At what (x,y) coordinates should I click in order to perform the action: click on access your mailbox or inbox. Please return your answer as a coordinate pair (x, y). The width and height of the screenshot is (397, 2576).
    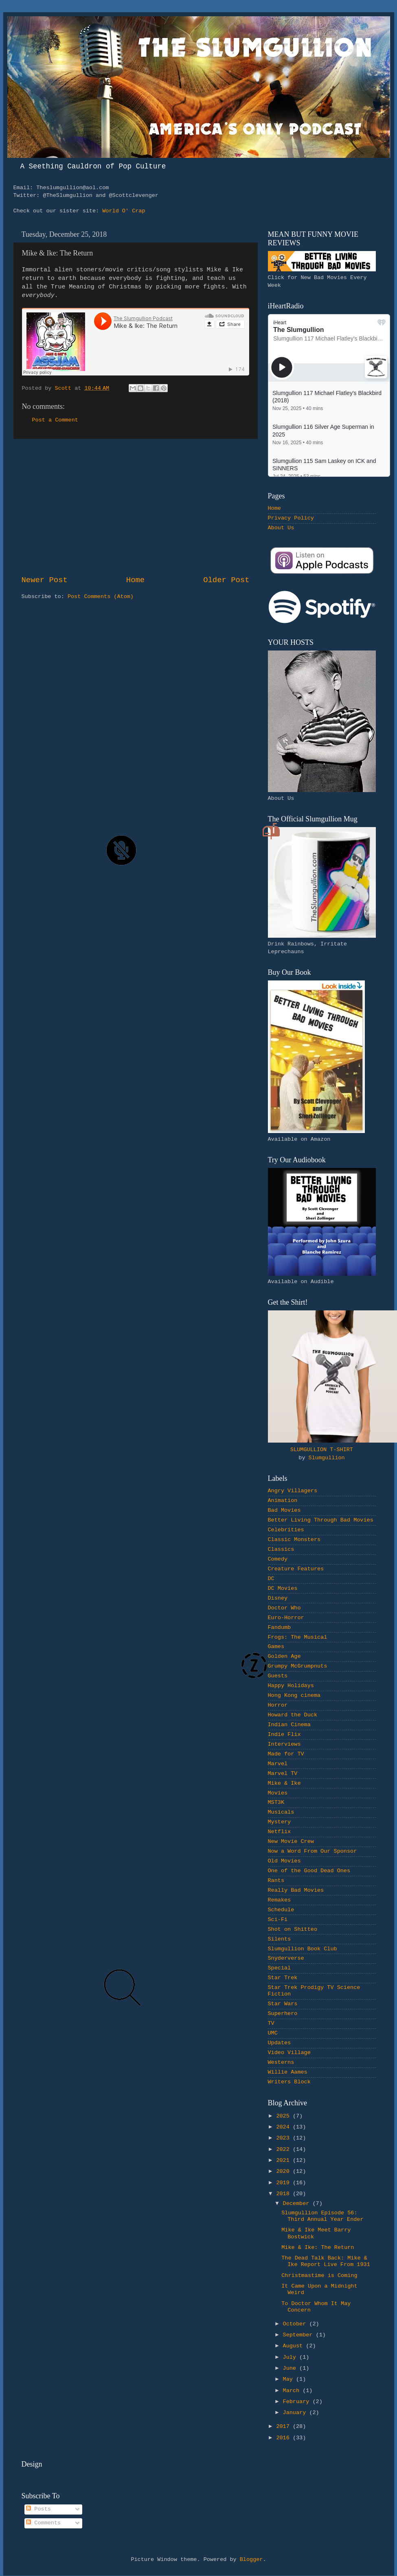
    Looking at the image, I should click on (271, 832).